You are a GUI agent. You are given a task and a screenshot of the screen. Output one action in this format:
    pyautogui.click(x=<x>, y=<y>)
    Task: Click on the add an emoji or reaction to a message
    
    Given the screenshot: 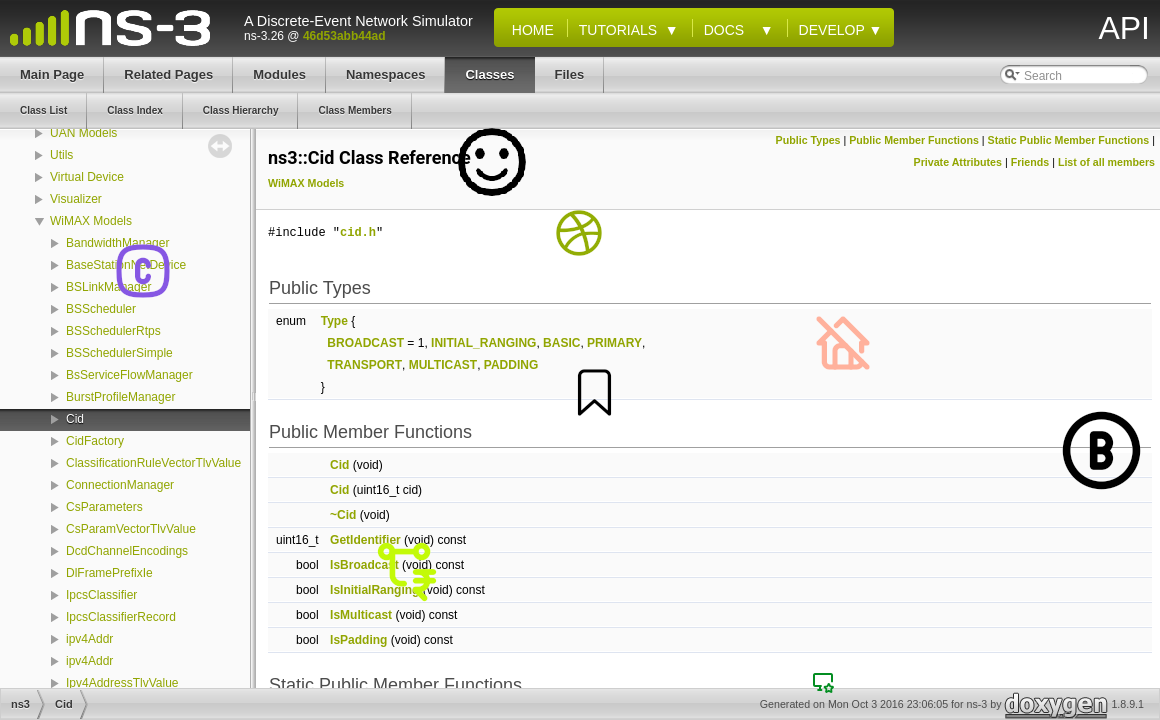 What is the action you would take?
    pyautogui.click(x=492, y=162)
    